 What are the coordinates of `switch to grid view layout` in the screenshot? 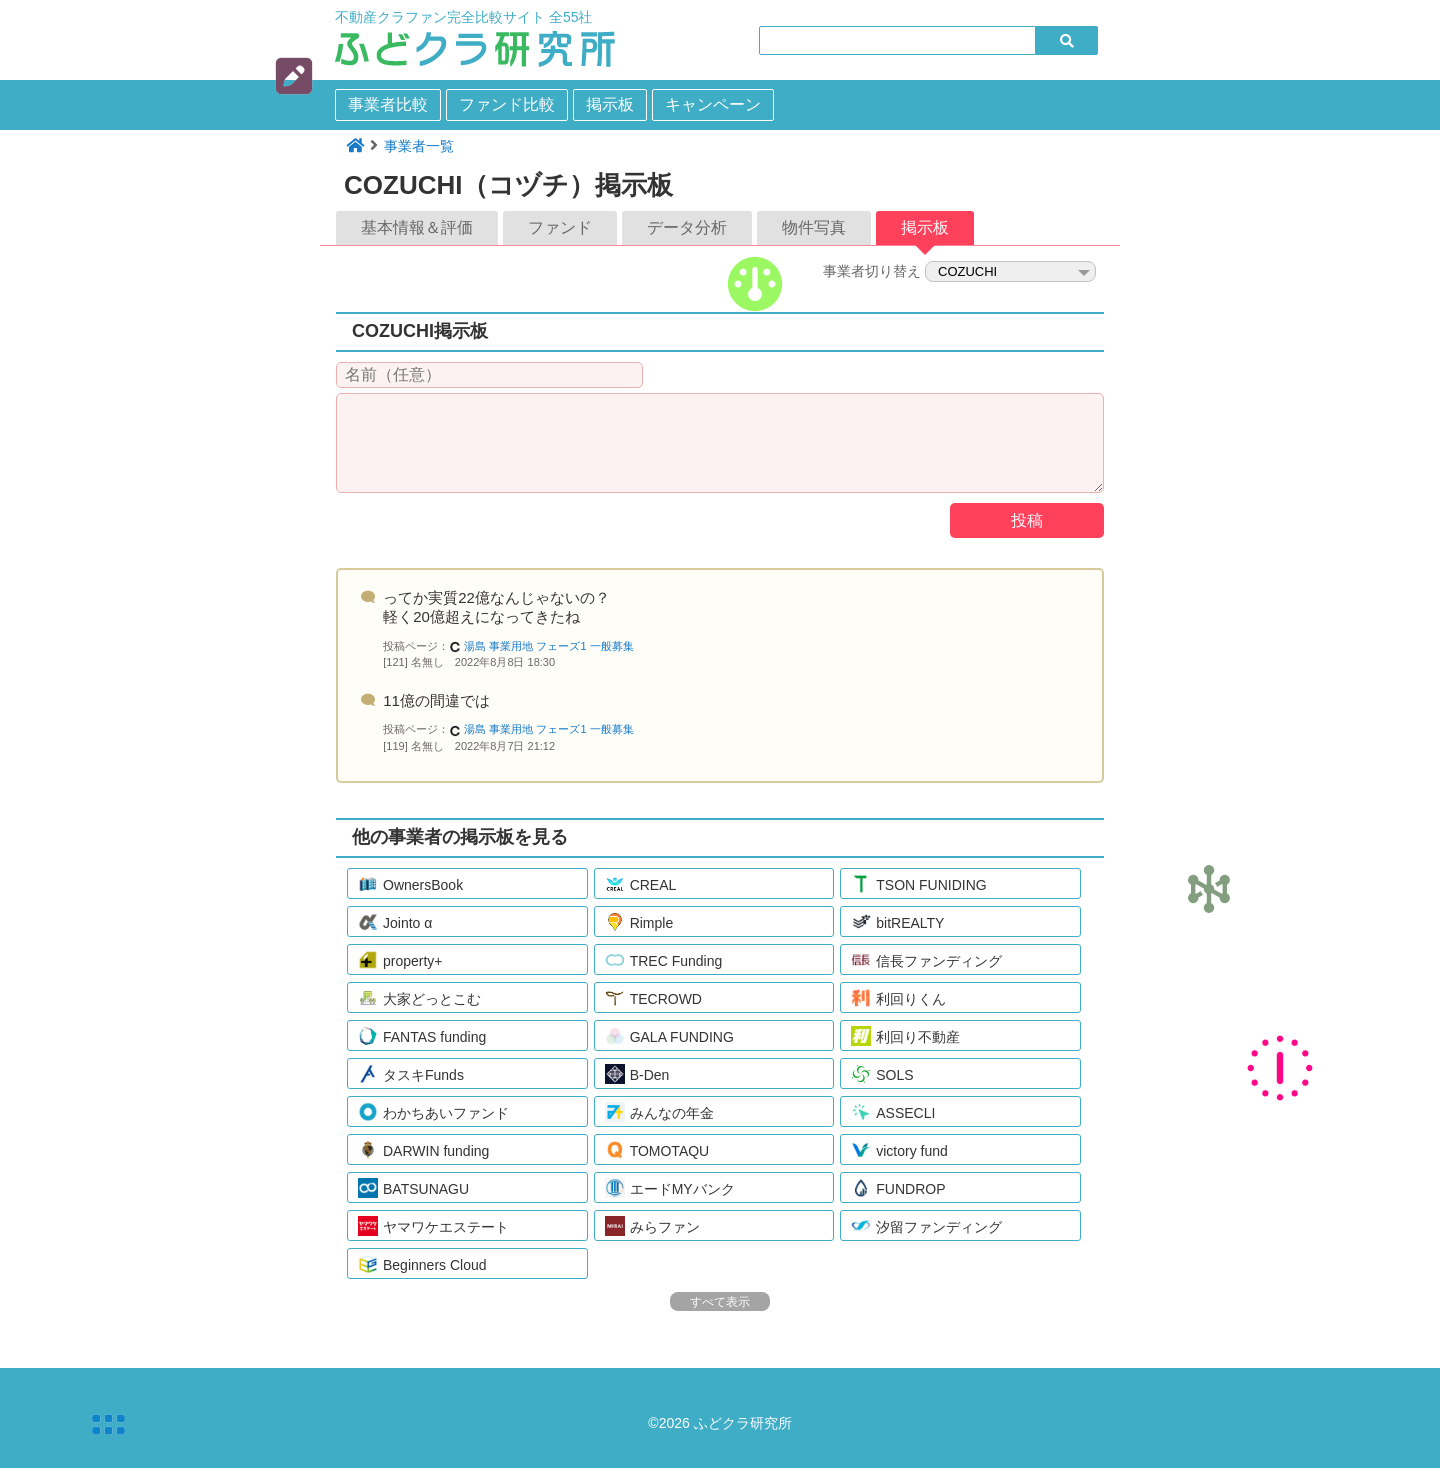 It's located at (108, 1424).